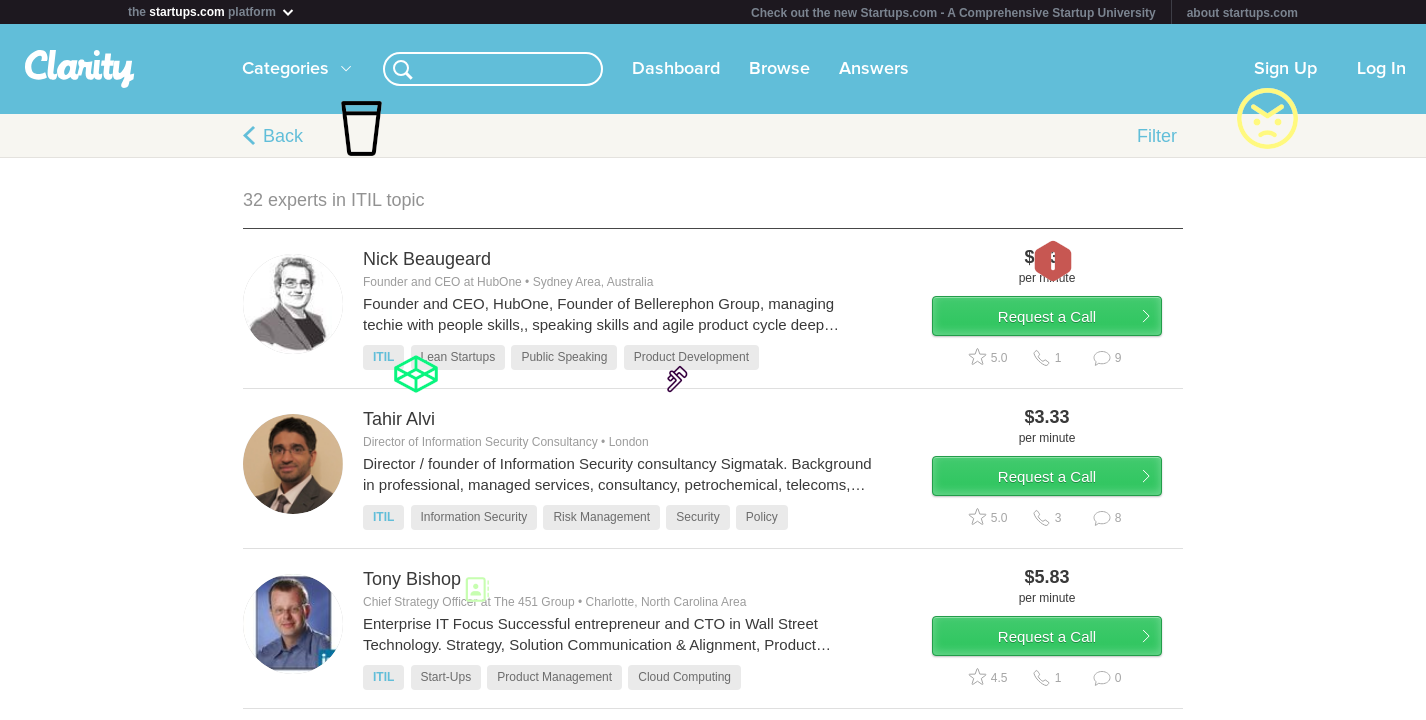  What do you see at coordinates (416, 374) in the screenshot?
I see `open CodePen profile or projects` at bounding box center [416, 374].